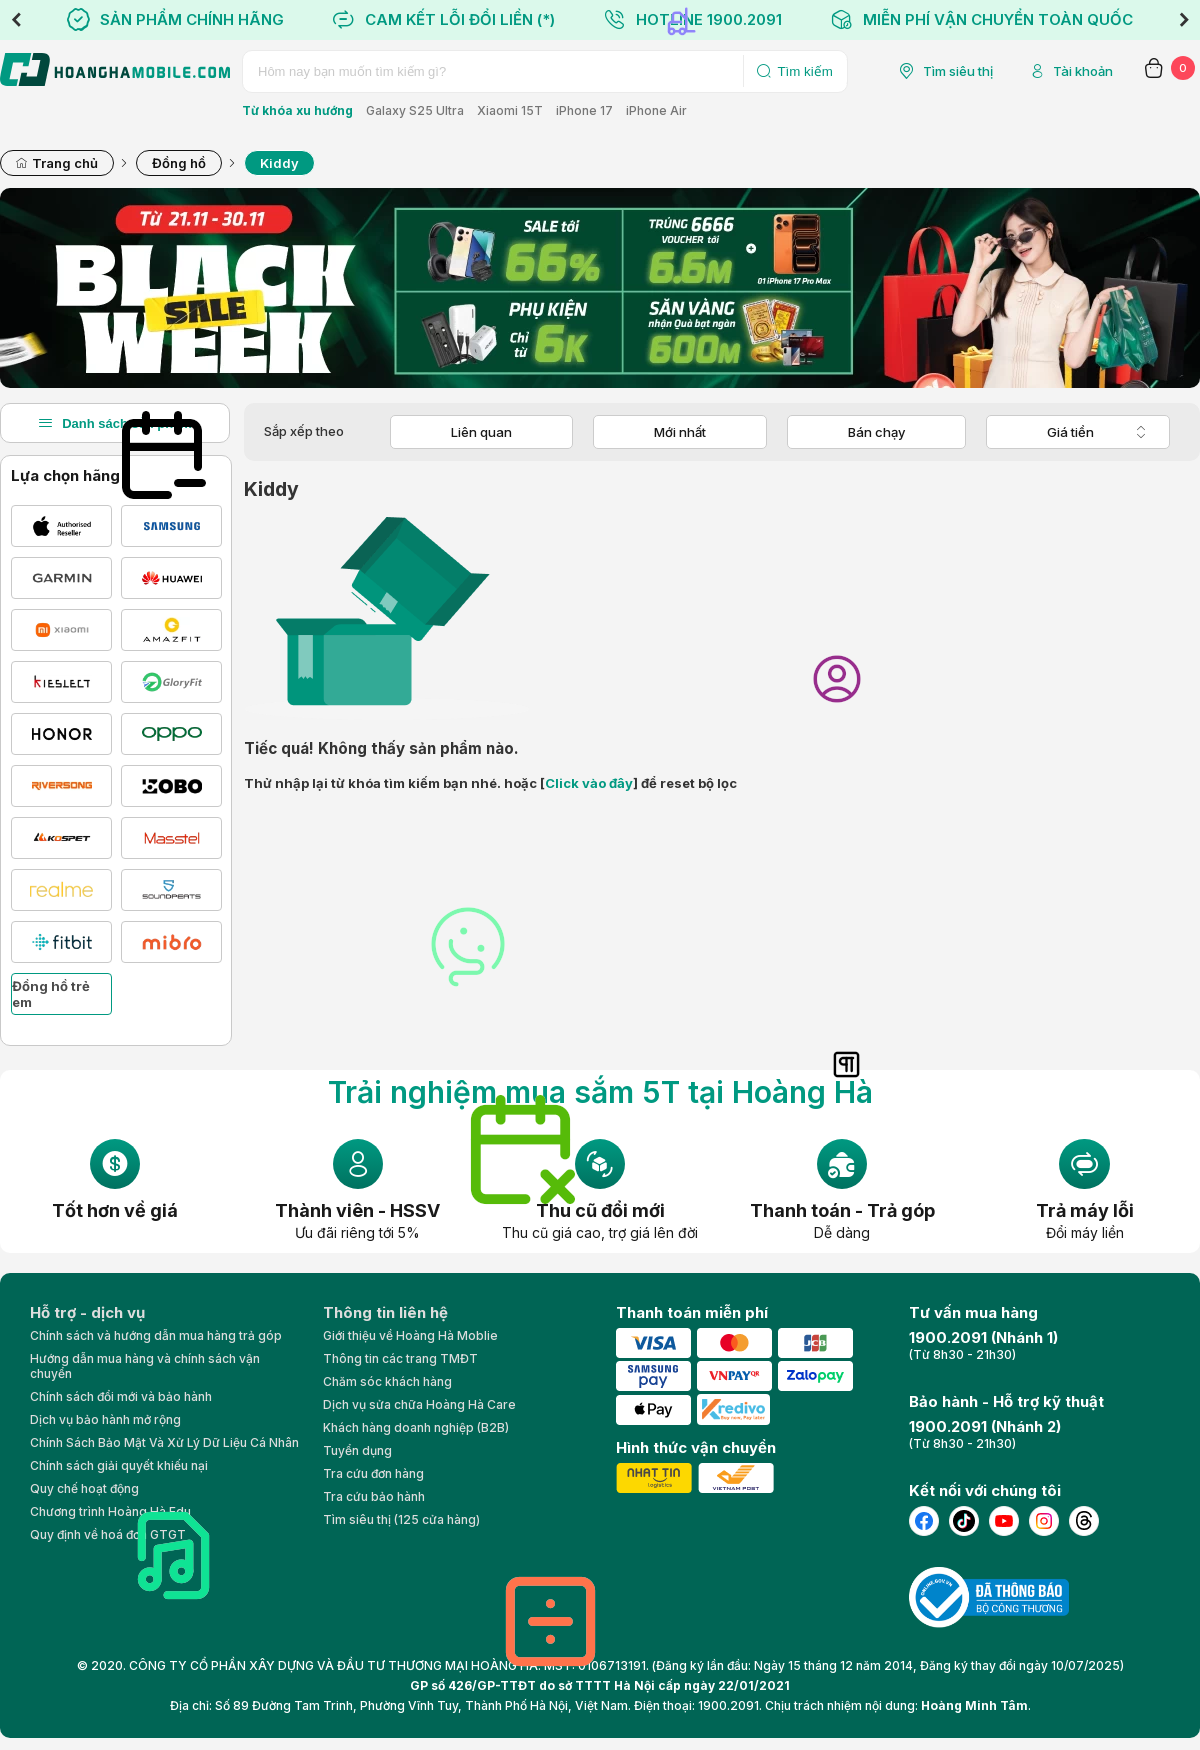  I want to click on toggle paragraph formatting marks, so click(846, 1064).